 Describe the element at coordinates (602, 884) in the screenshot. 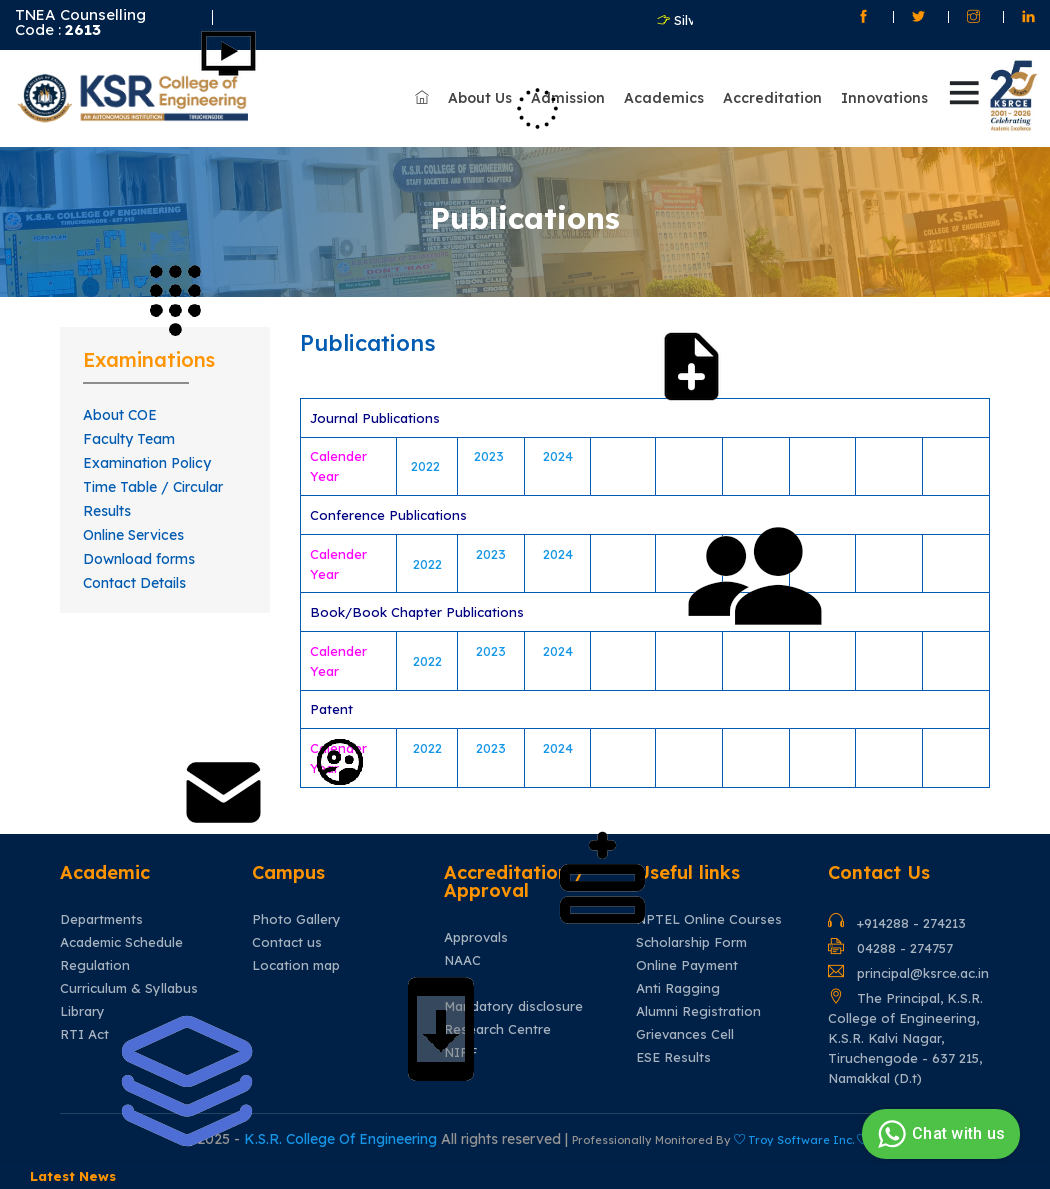

I see `add a new row above` at that location.